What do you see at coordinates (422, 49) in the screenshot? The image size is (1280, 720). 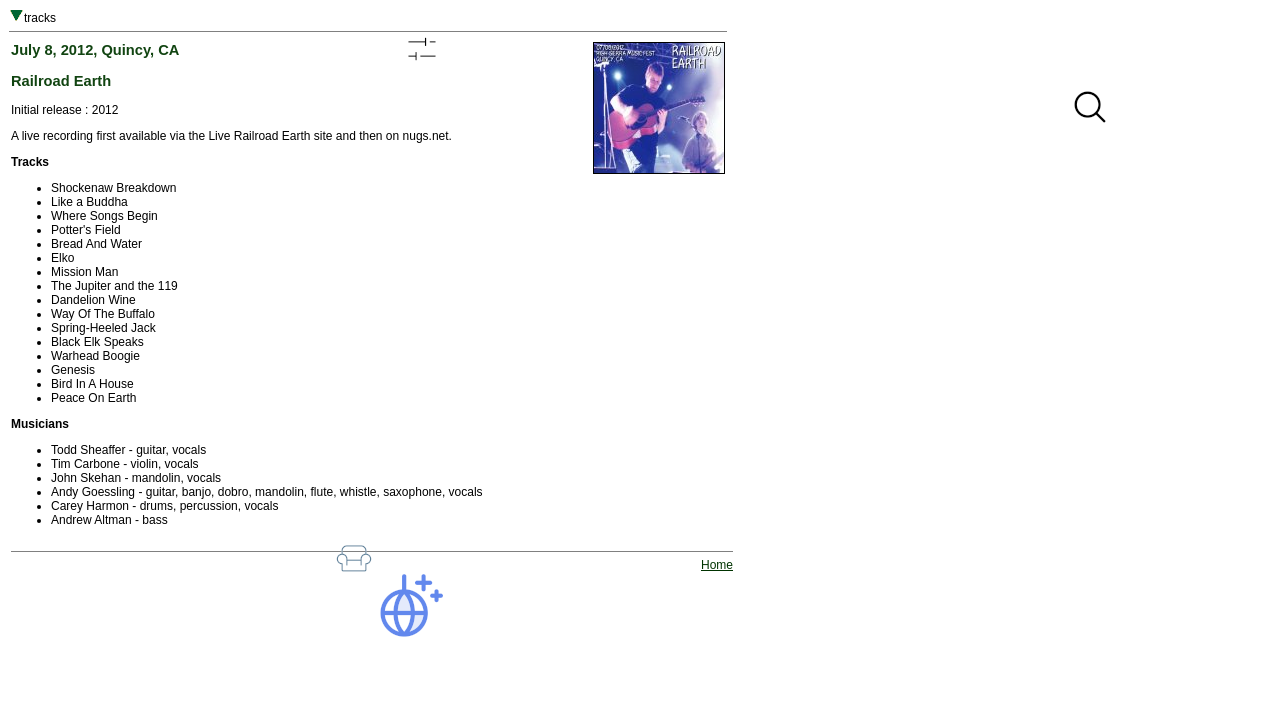 I see `adjust settings or preferences` at bounding box center [422, 49].